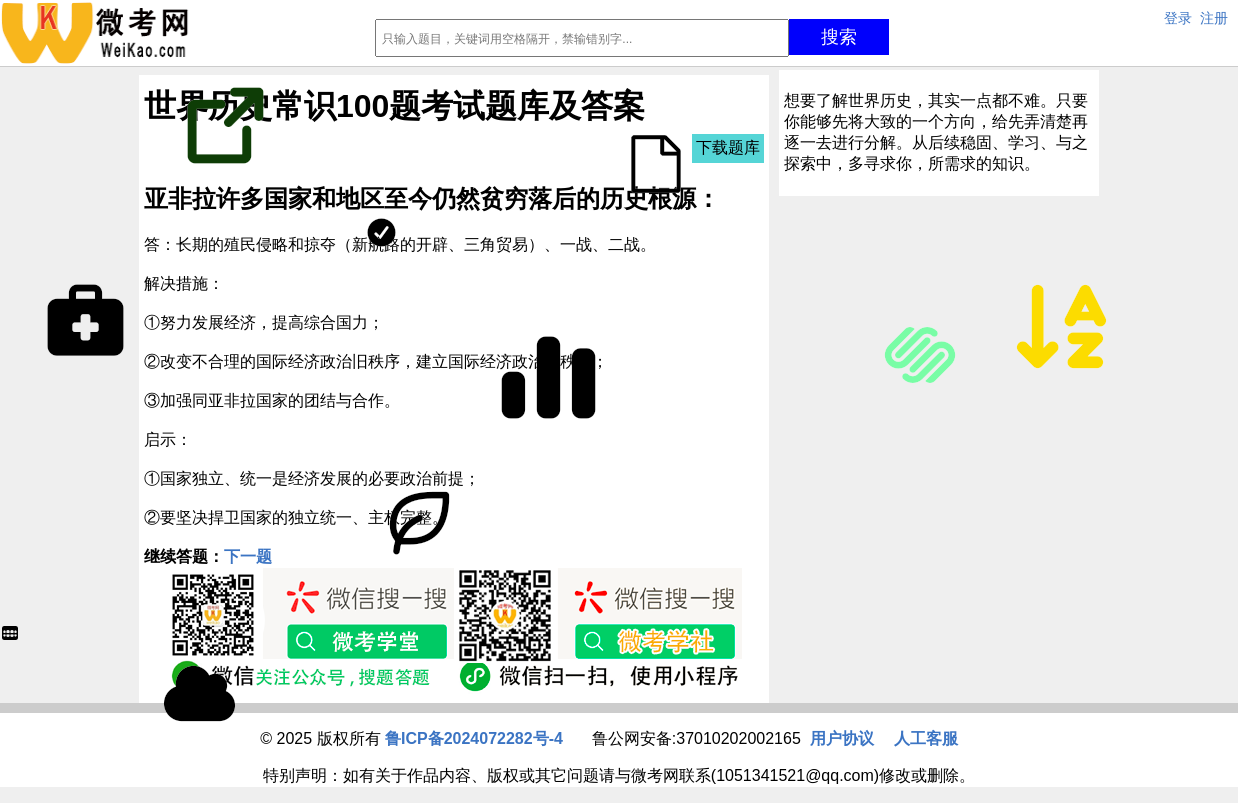 The image size is (1238, 803). What do you see at coordinates (656, 164) in the screenshot?
I see `create a new file` at bounding box center [656, 164].